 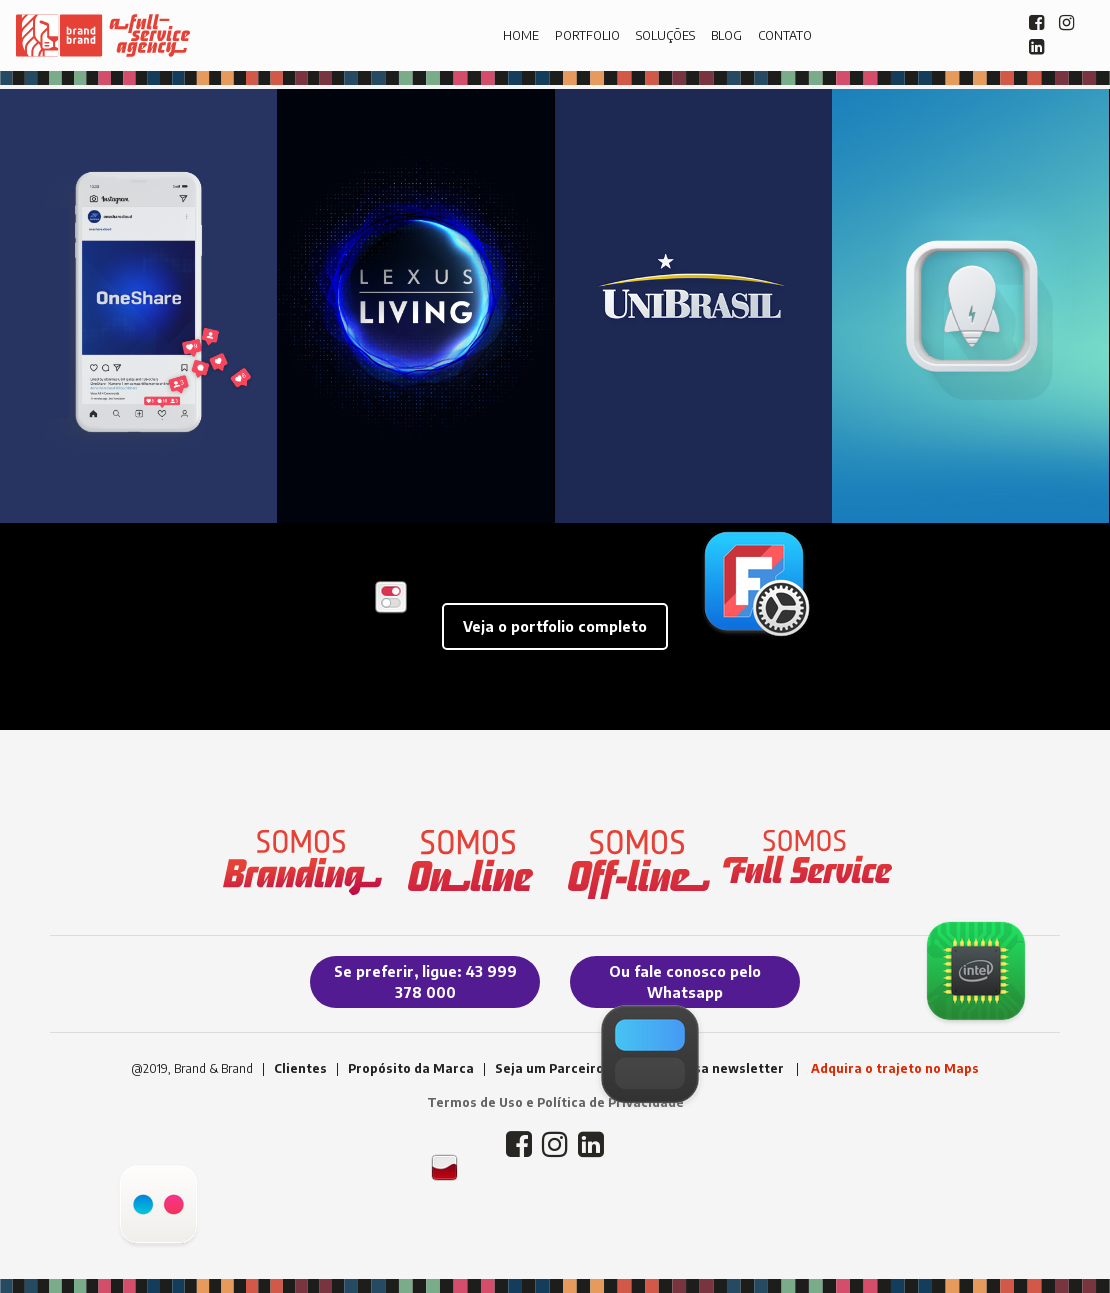 What do you see at coordinates (754, 581) in the screenshot?
I see `open FreeCAD Link application` at bounding box center [754, 581].